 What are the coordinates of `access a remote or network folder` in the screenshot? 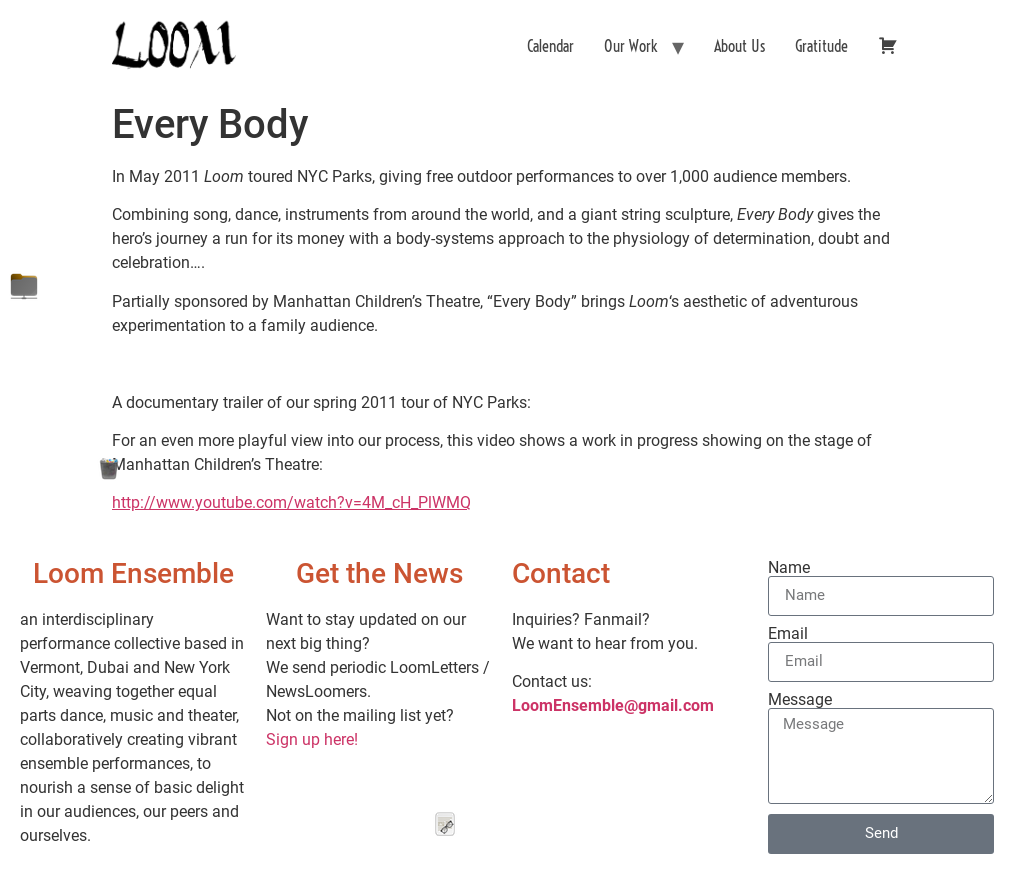 It's located at (24, 286).